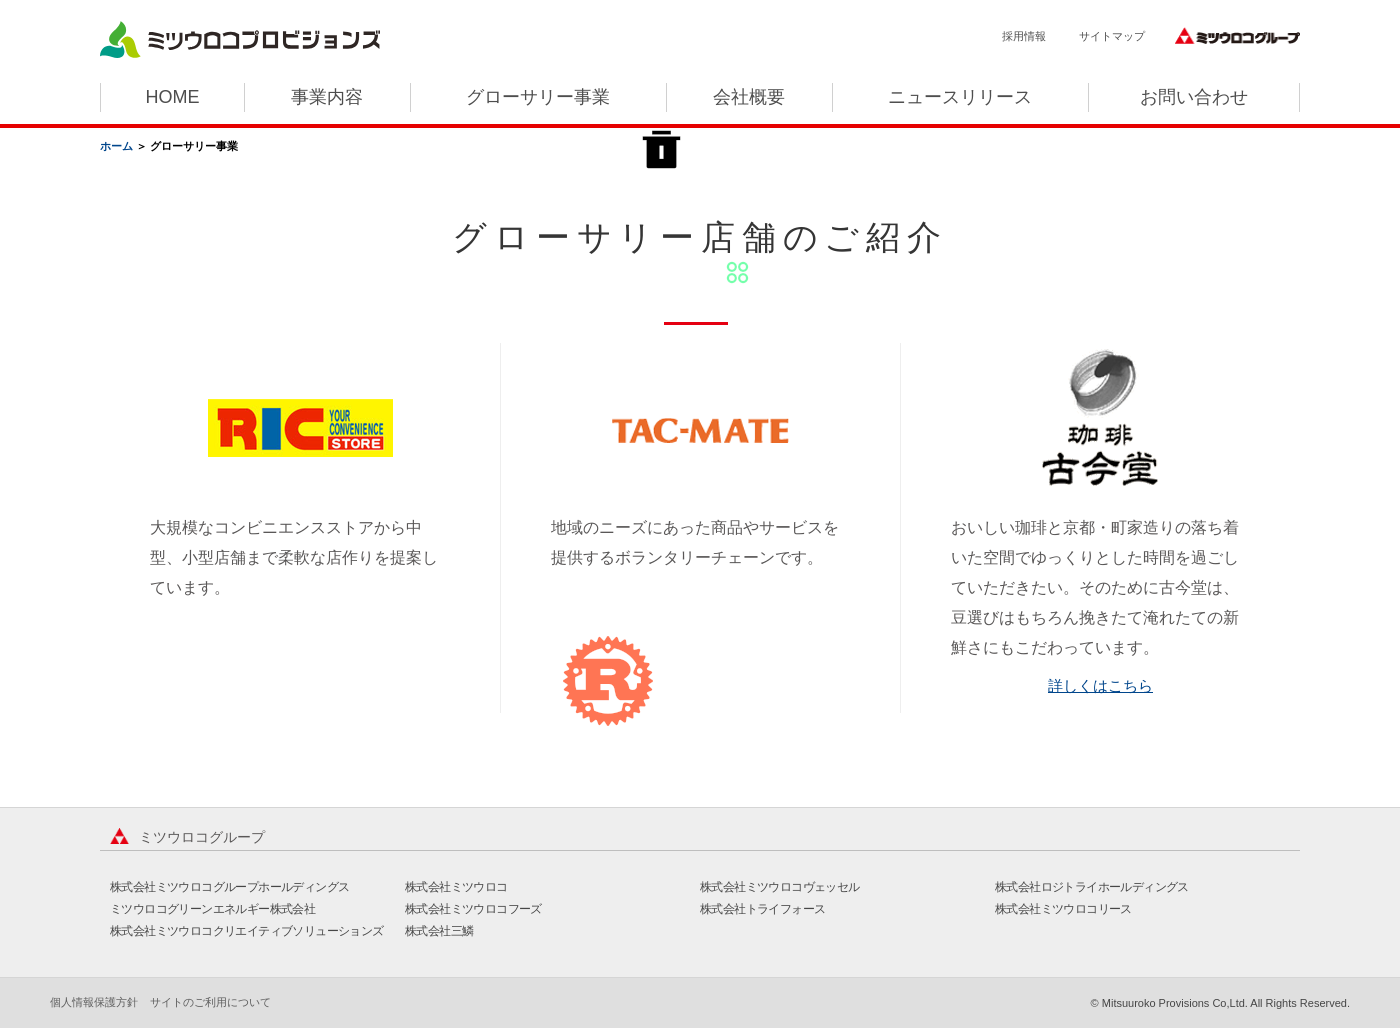 The height and width of the screenshot is (1028, 1400). Describe the element at coordinates (608, 681) in the screenshot. I see `rust programming language logo` at that location.